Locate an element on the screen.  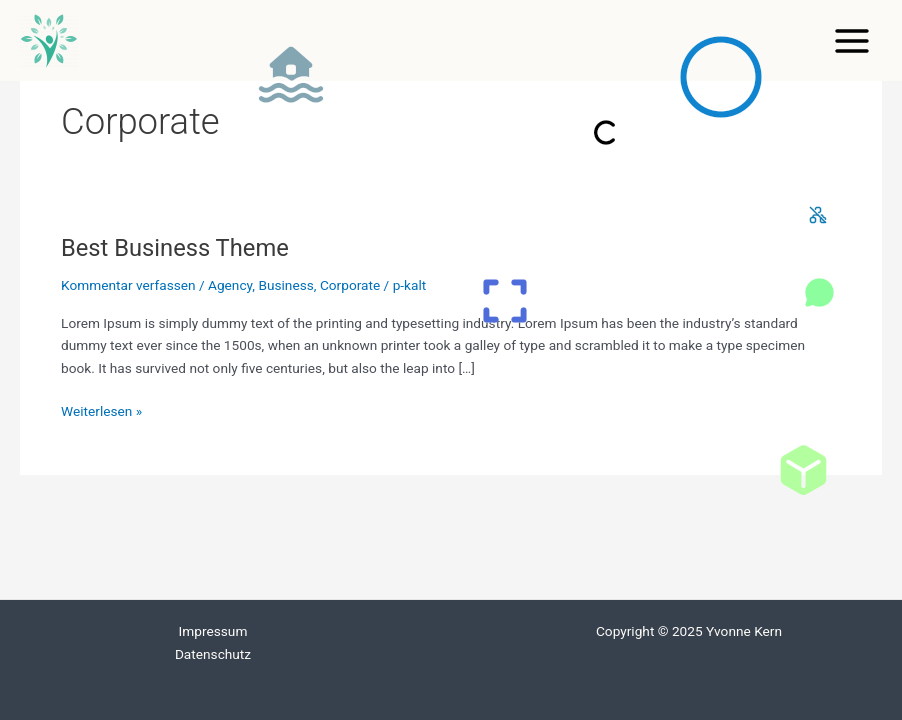
indicates flood warning or water damage alert is located at coordinates (291, 73).